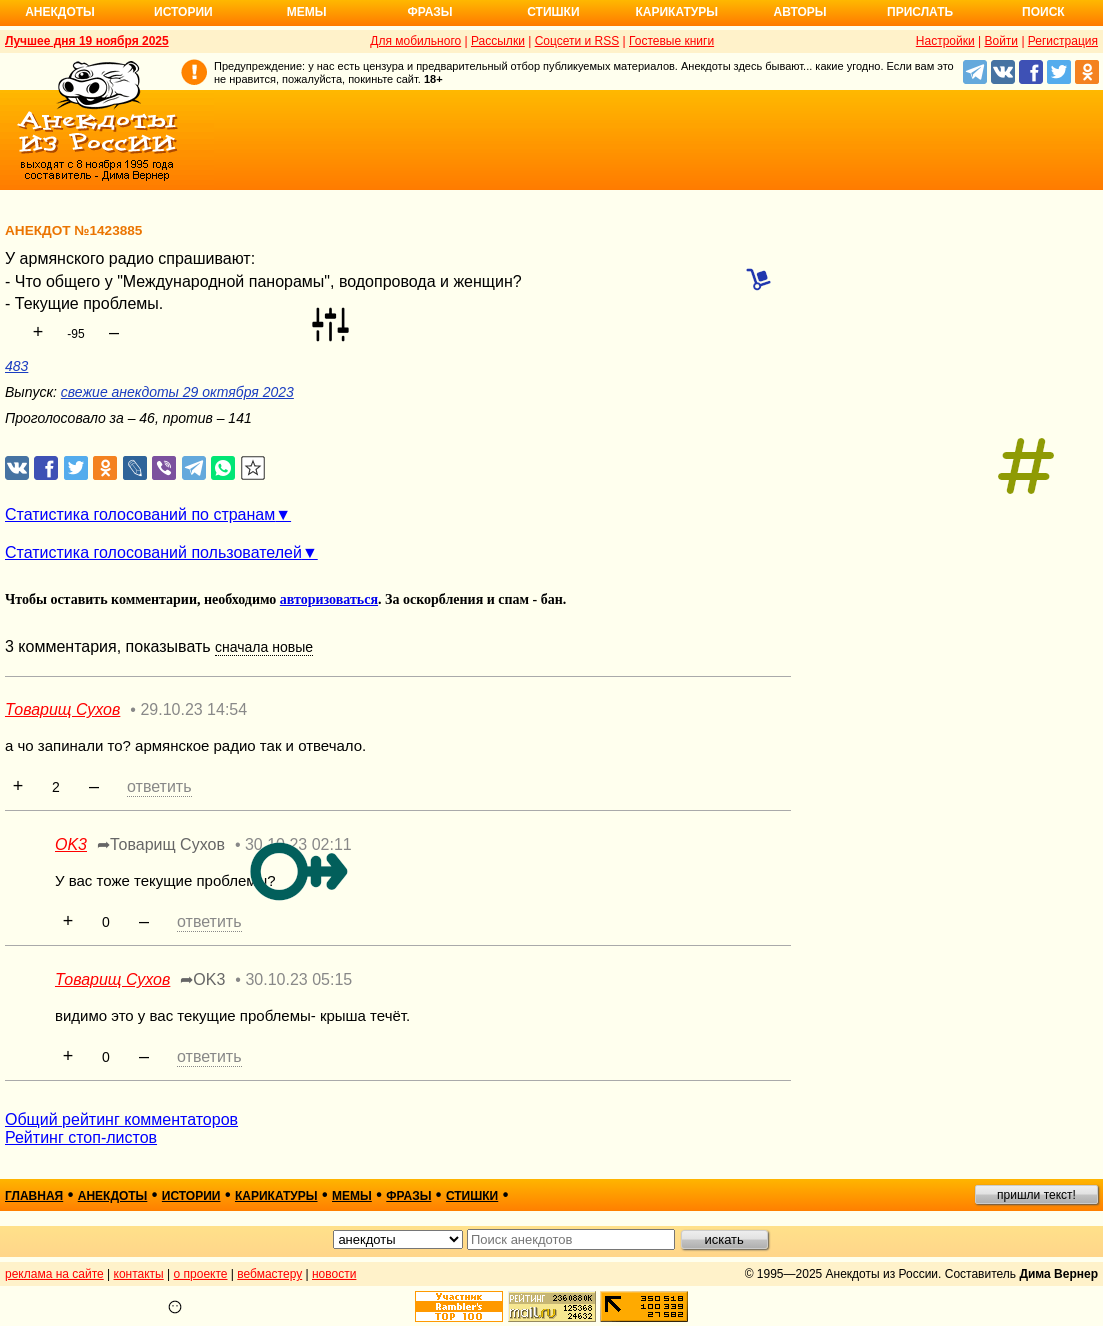 The image size is (1103, 1326). What do you see at coordinates (175, 1307) in the screenshot?
I see `indicates a neutral or indifferent reaction` at bounding box center [175, 1307].